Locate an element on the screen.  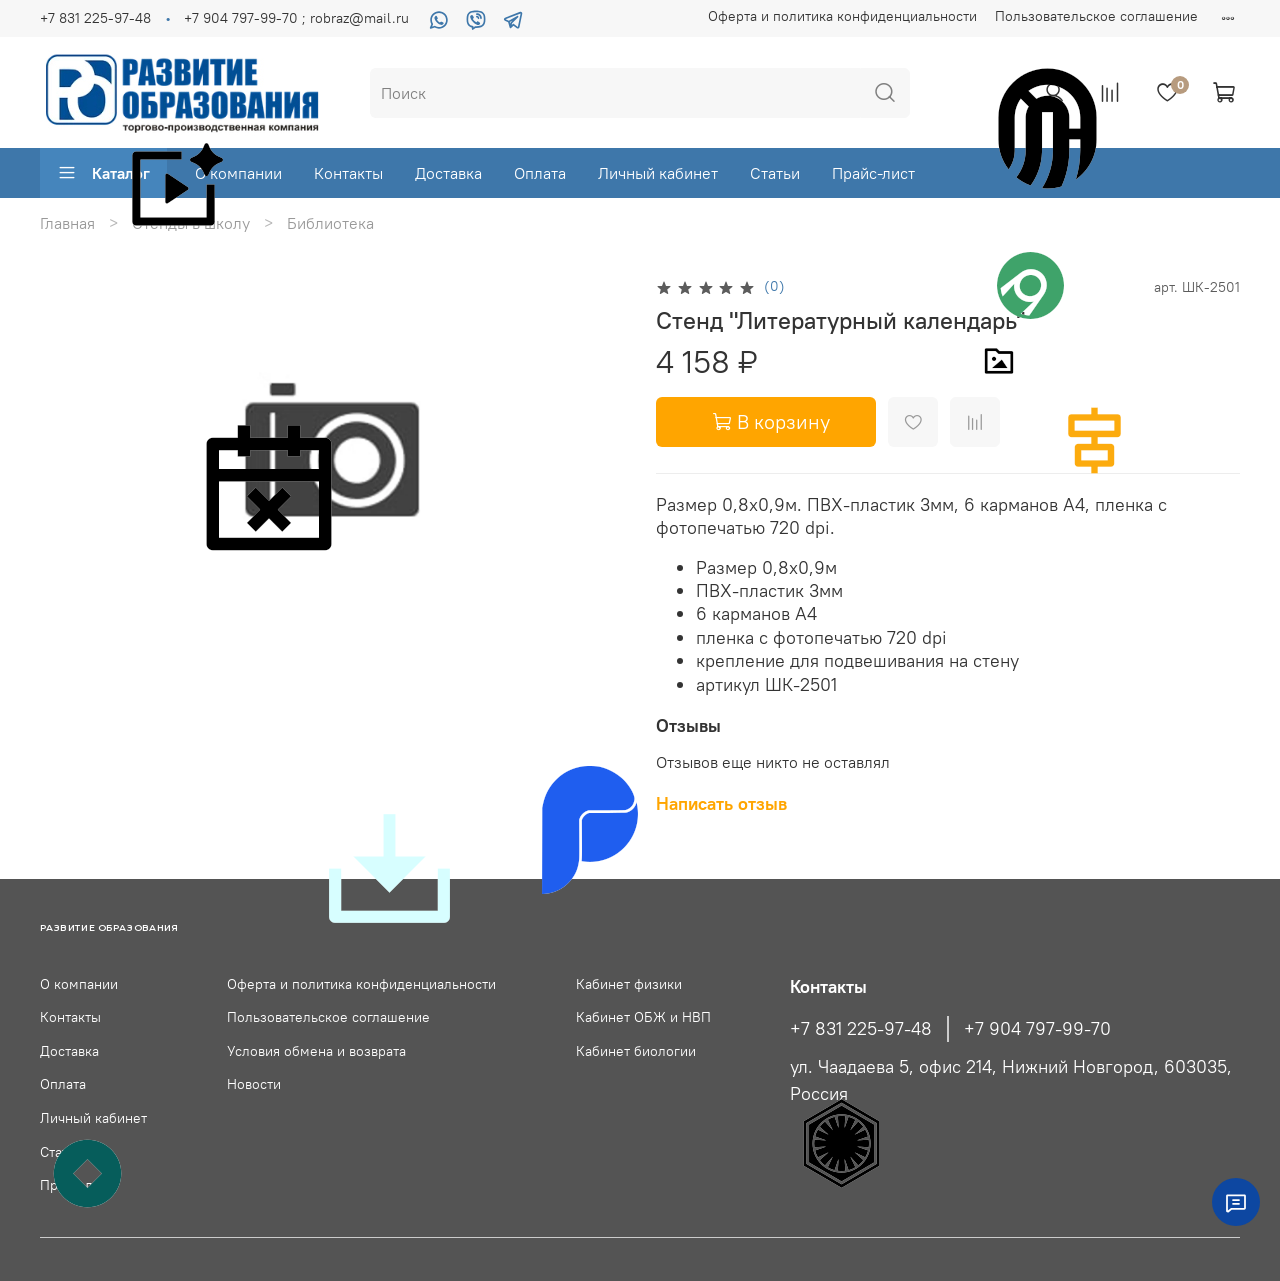
view copper coin balance or currency is located at coordinates (87, 1173).